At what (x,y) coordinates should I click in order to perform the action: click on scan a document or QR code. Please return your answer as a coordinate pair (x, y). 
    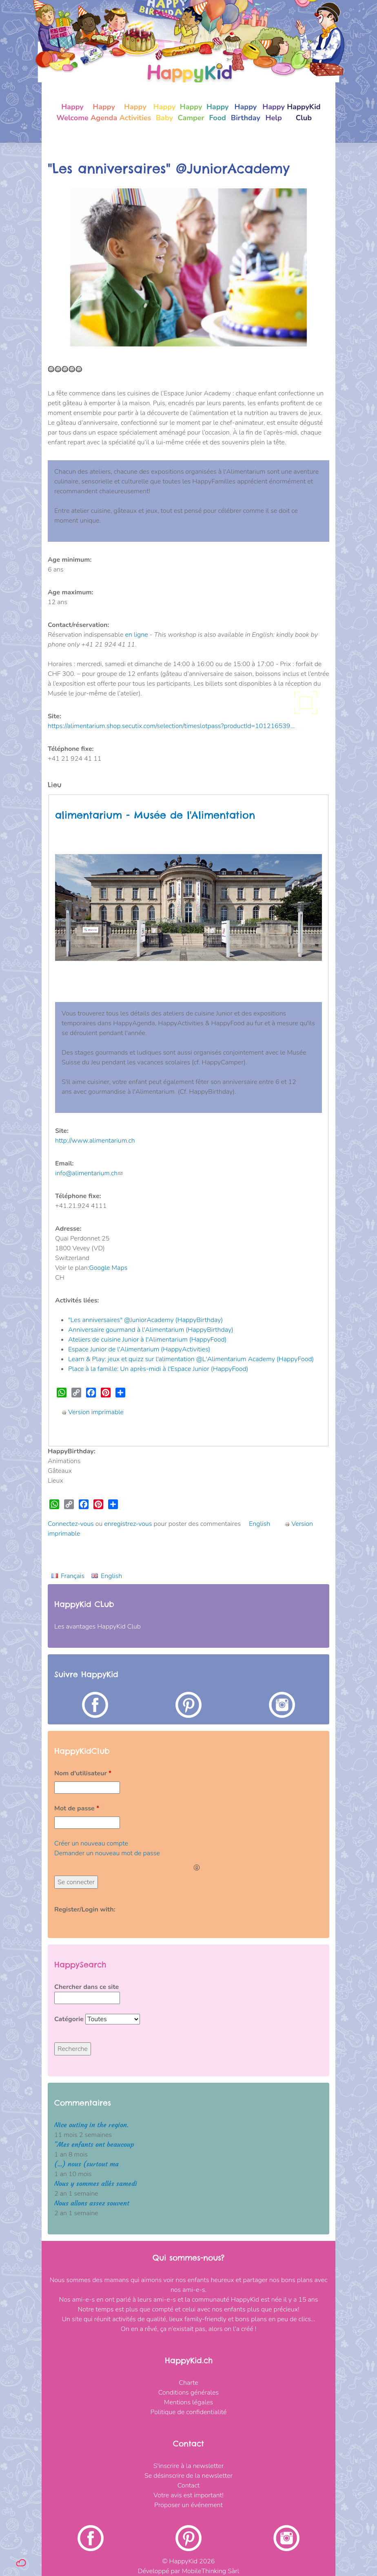
    Looking at the image, I should click on (306, 702).